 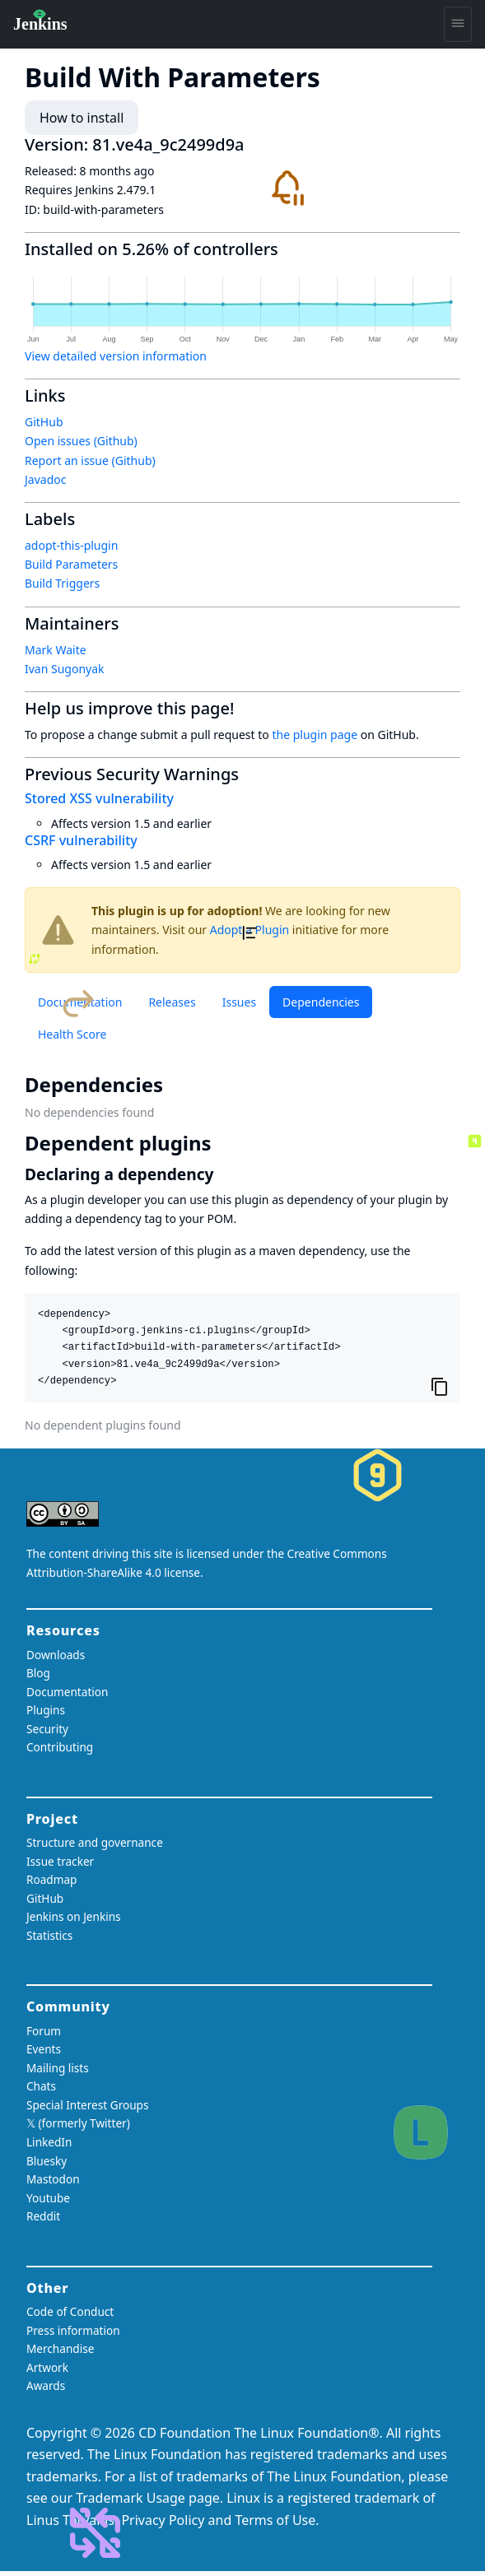 What do you see at coordinates (377, 1475) in the screenshot?
I see `indicates step 9 in a multi-step process` at bounding box center [377, 1475].